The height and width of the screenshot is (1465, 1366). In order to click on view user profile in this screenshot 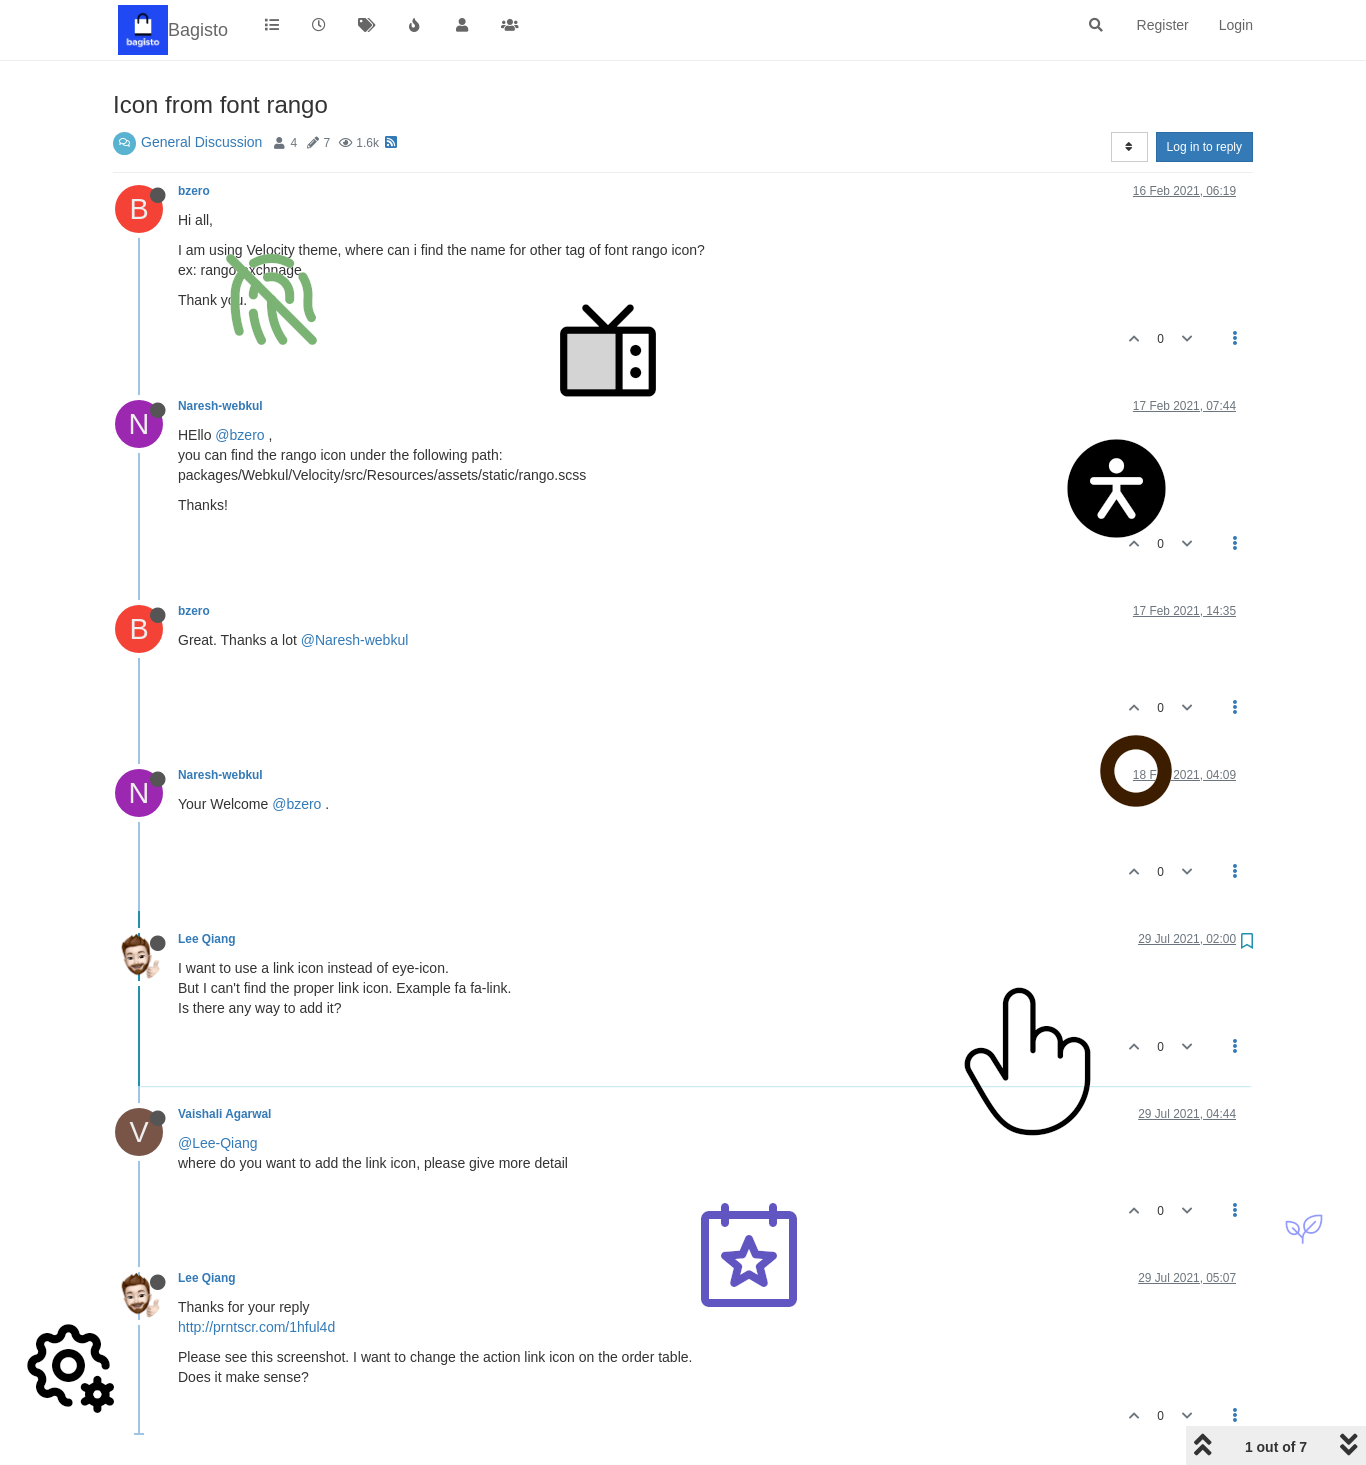, I will do `click(1116, 488)`.